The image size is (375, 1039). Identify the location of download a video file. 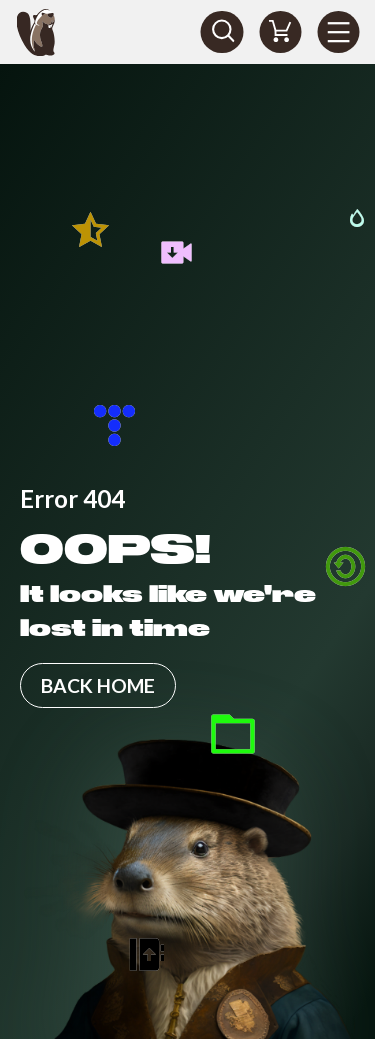
(176, 252).